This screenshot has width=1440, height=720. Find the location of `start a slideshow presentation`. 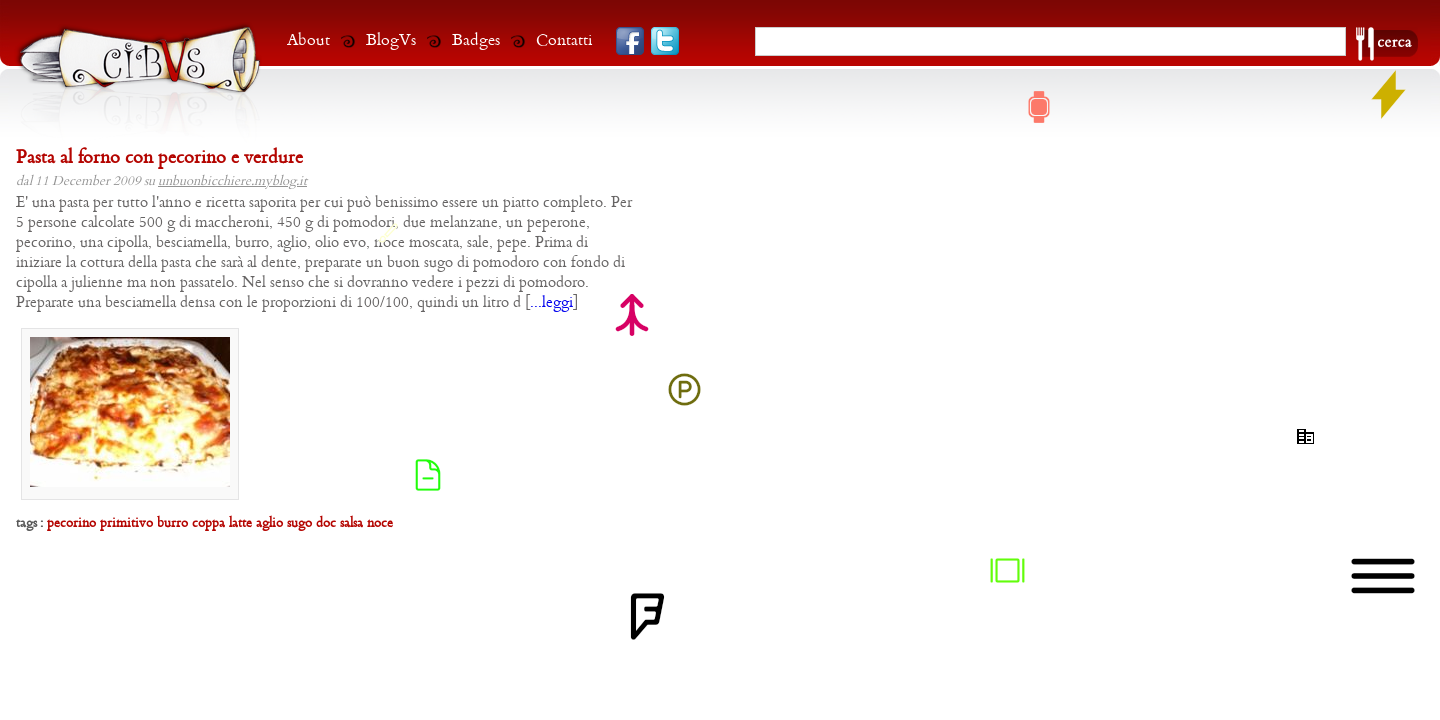

start a slideshow presentation is located at coordinates (1007, 570).